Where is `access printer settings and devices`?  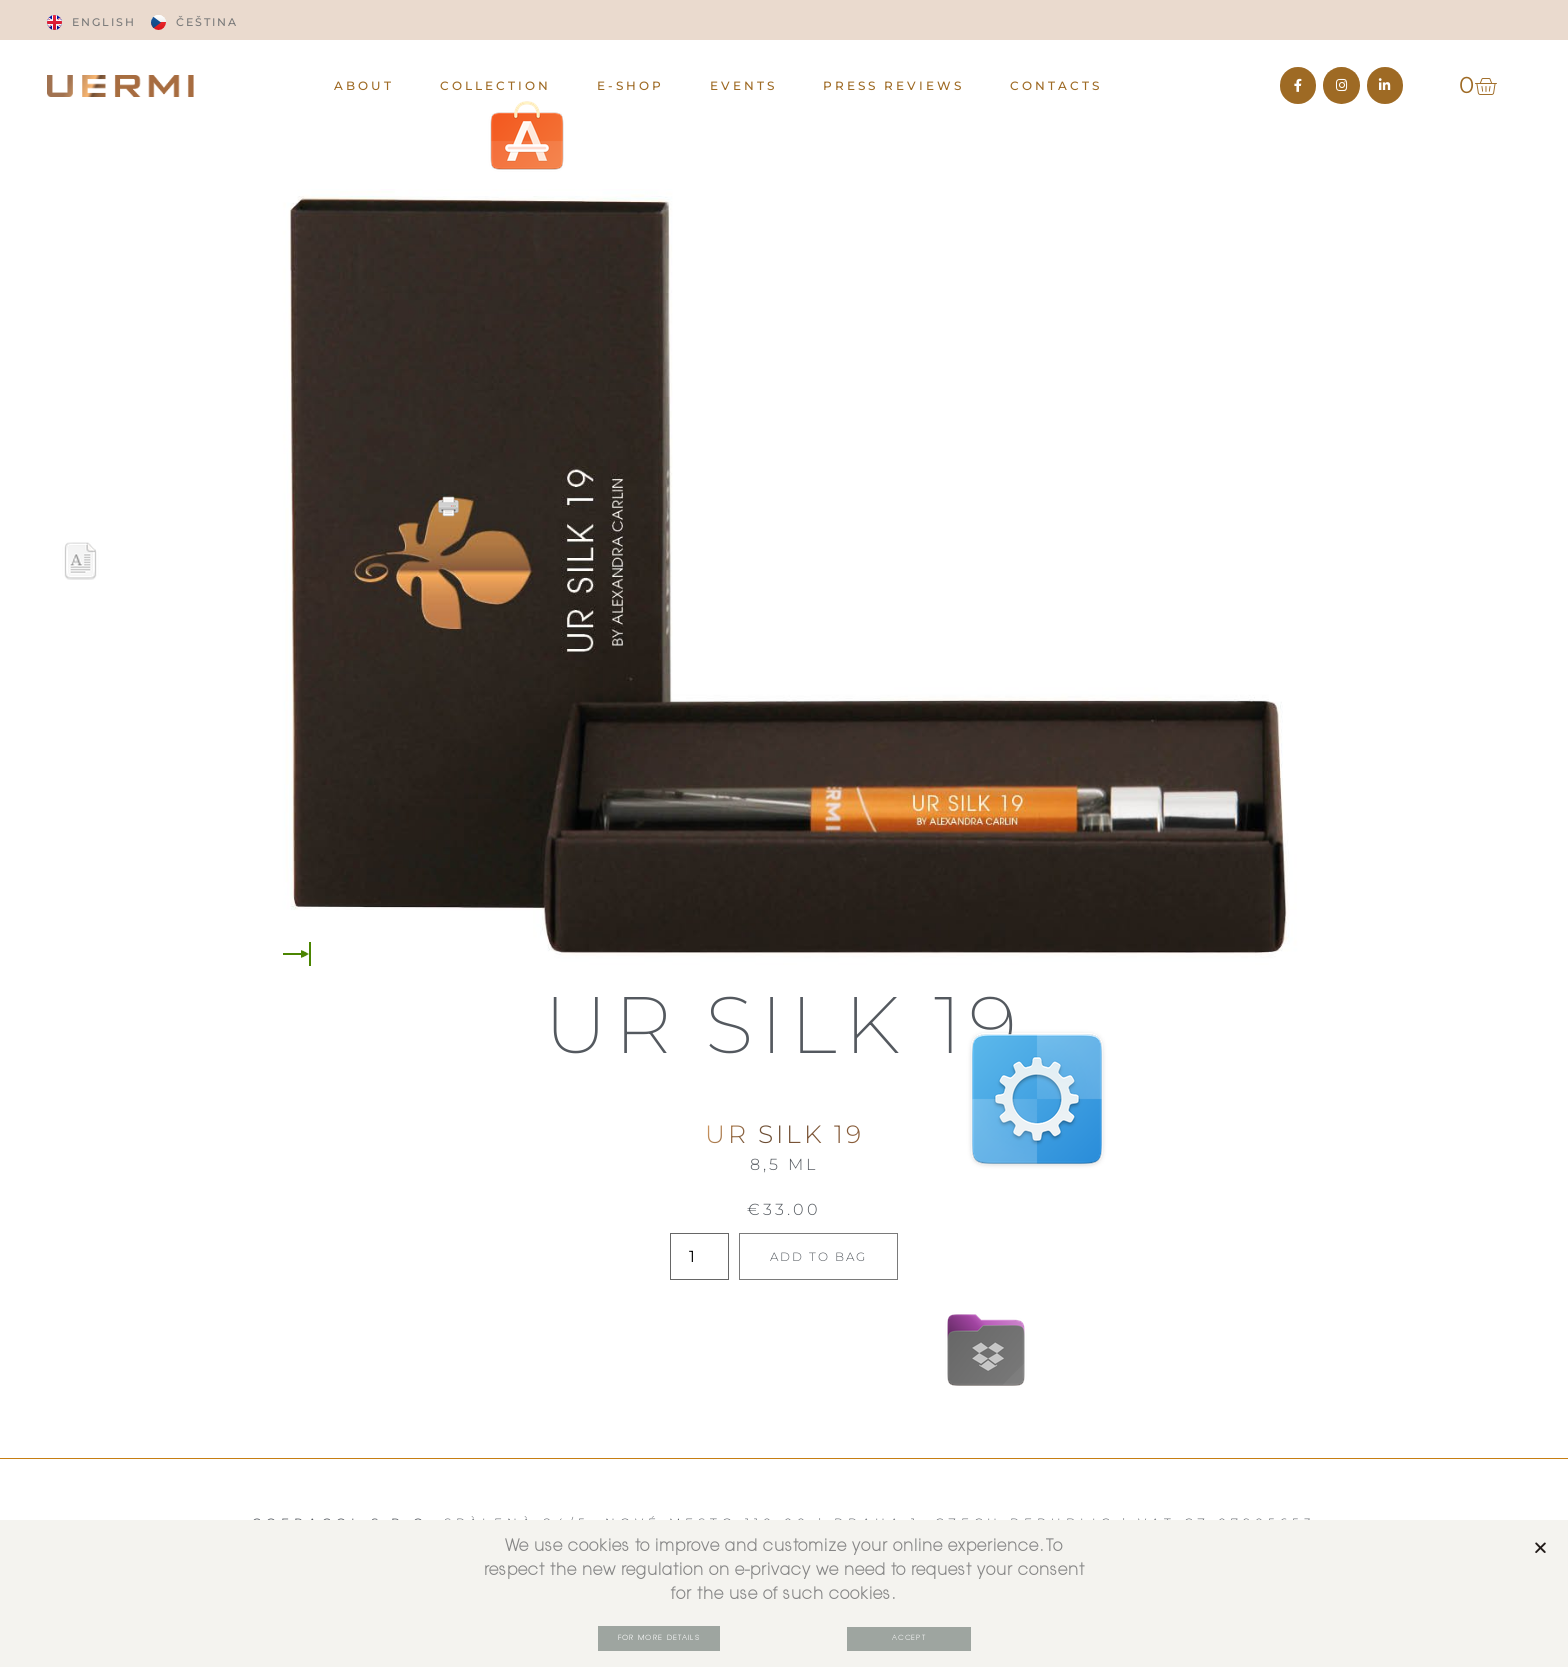 access printer settings and devices is located at coordinates (448, 506).